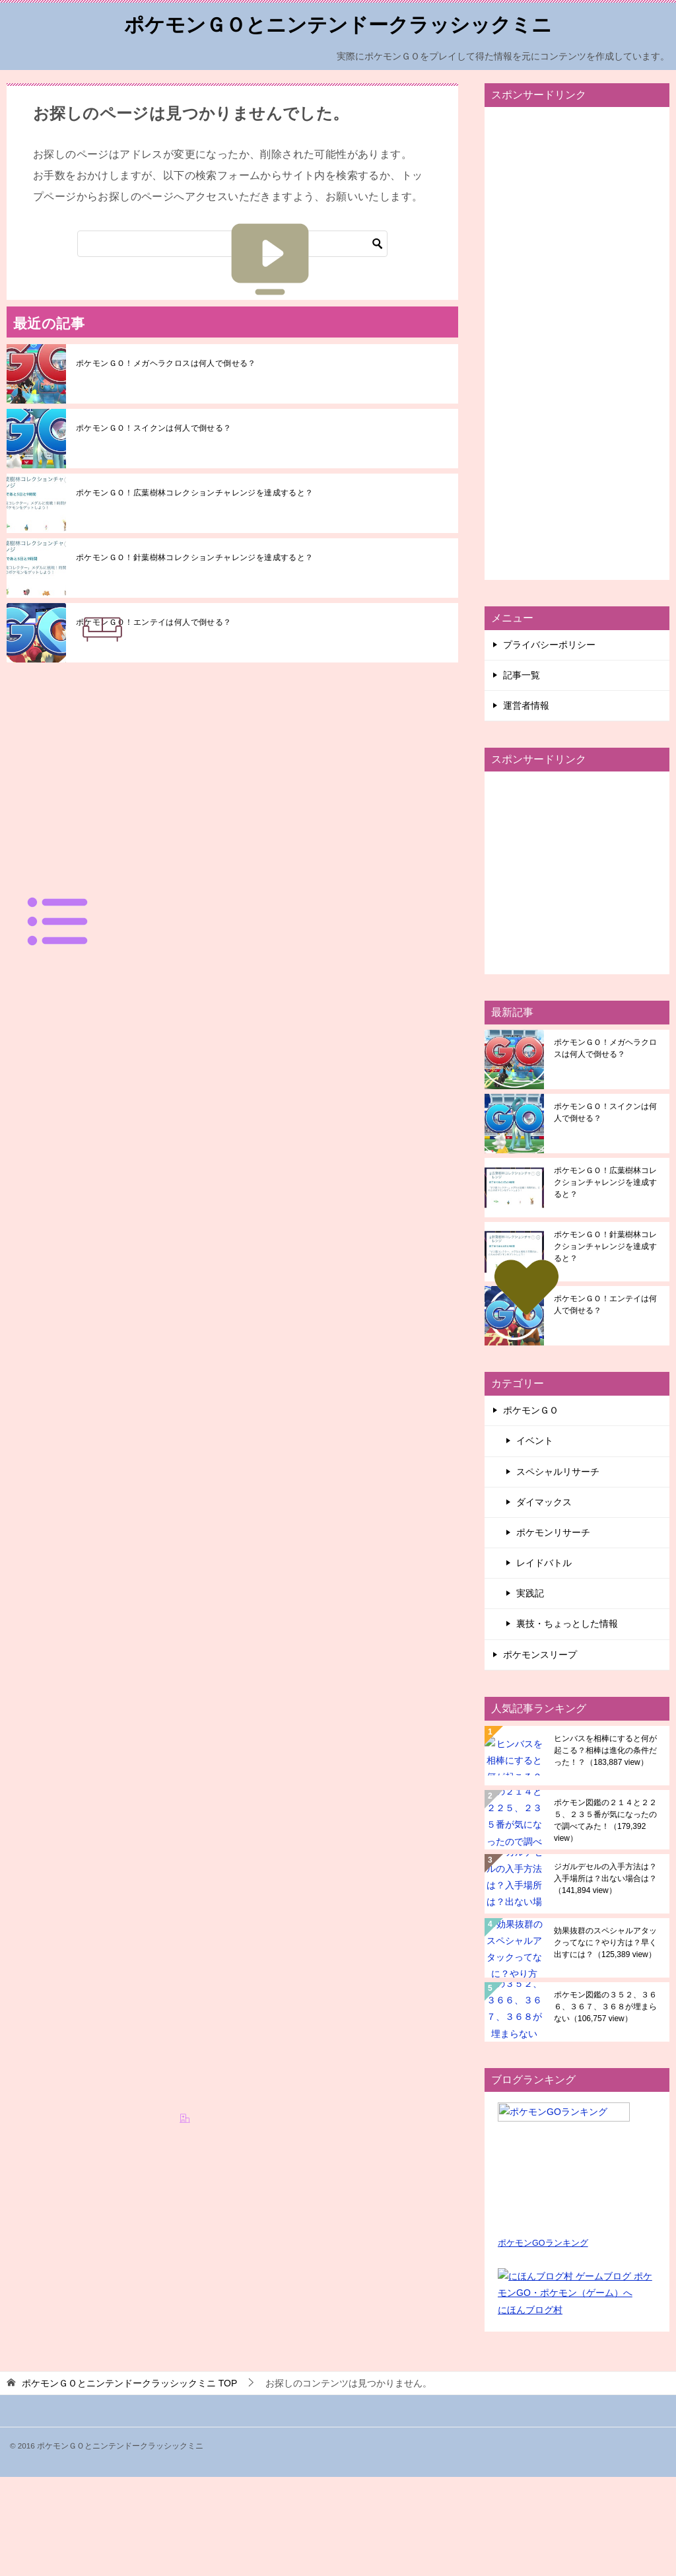 The image size is (676, 2576). What do you see at coordinates (102, 629) in the screenshot?
I see `browse furniture or home decor items` at bounding box center [102, 629].